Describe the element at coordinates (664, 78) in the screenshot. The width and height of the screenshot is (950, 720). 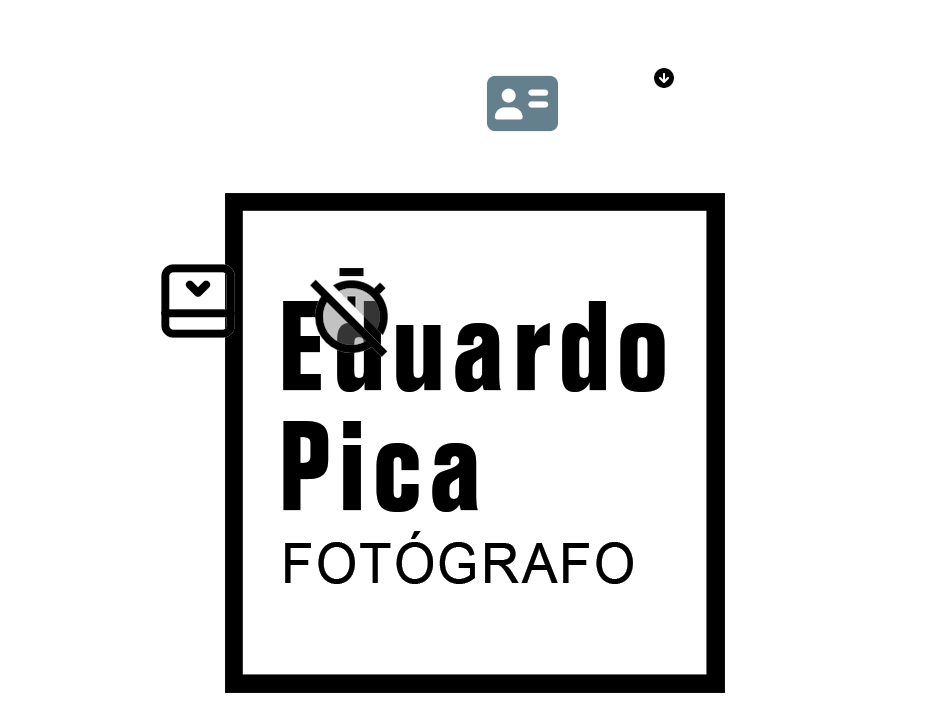
I see `download file or content` at that location.